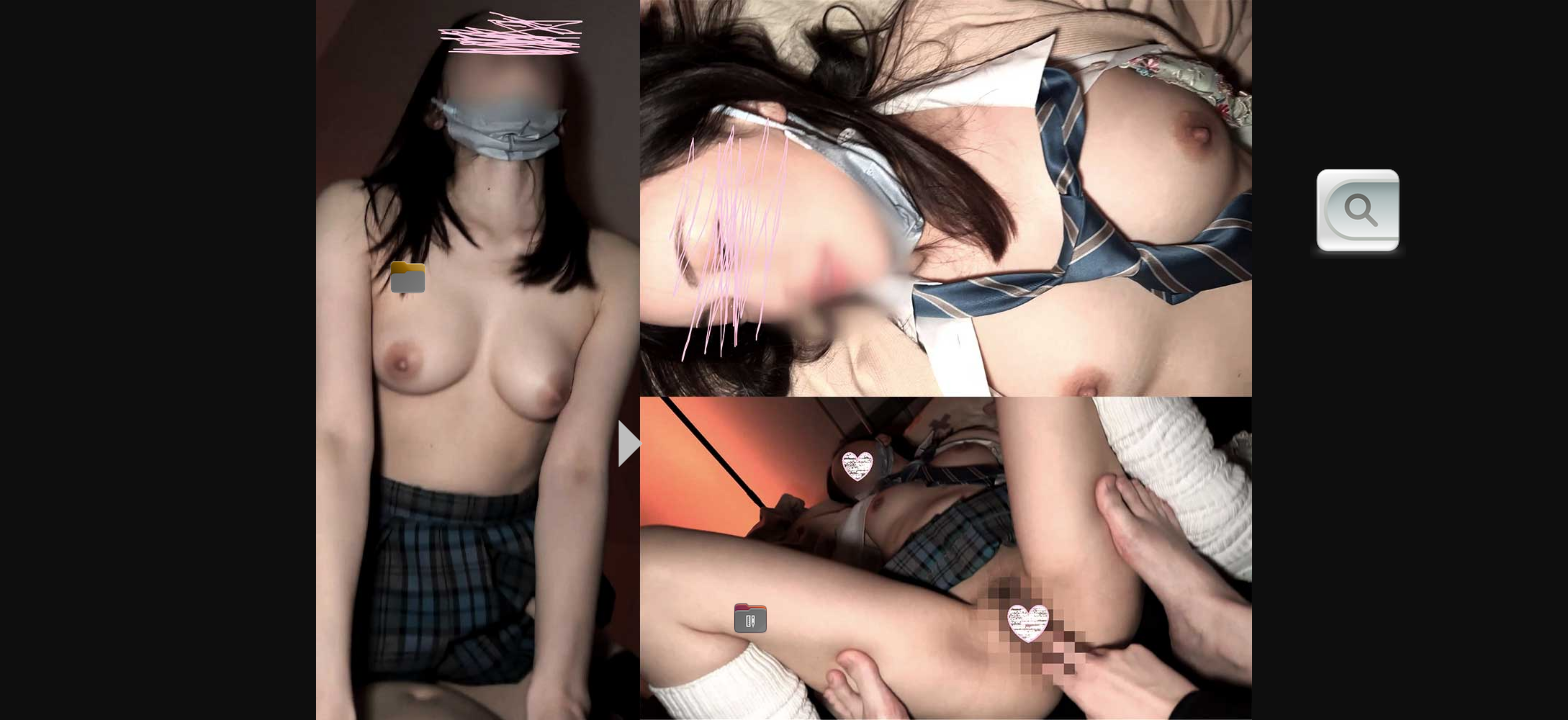  I want to click on view contents of an open folder, so click(408, 277).